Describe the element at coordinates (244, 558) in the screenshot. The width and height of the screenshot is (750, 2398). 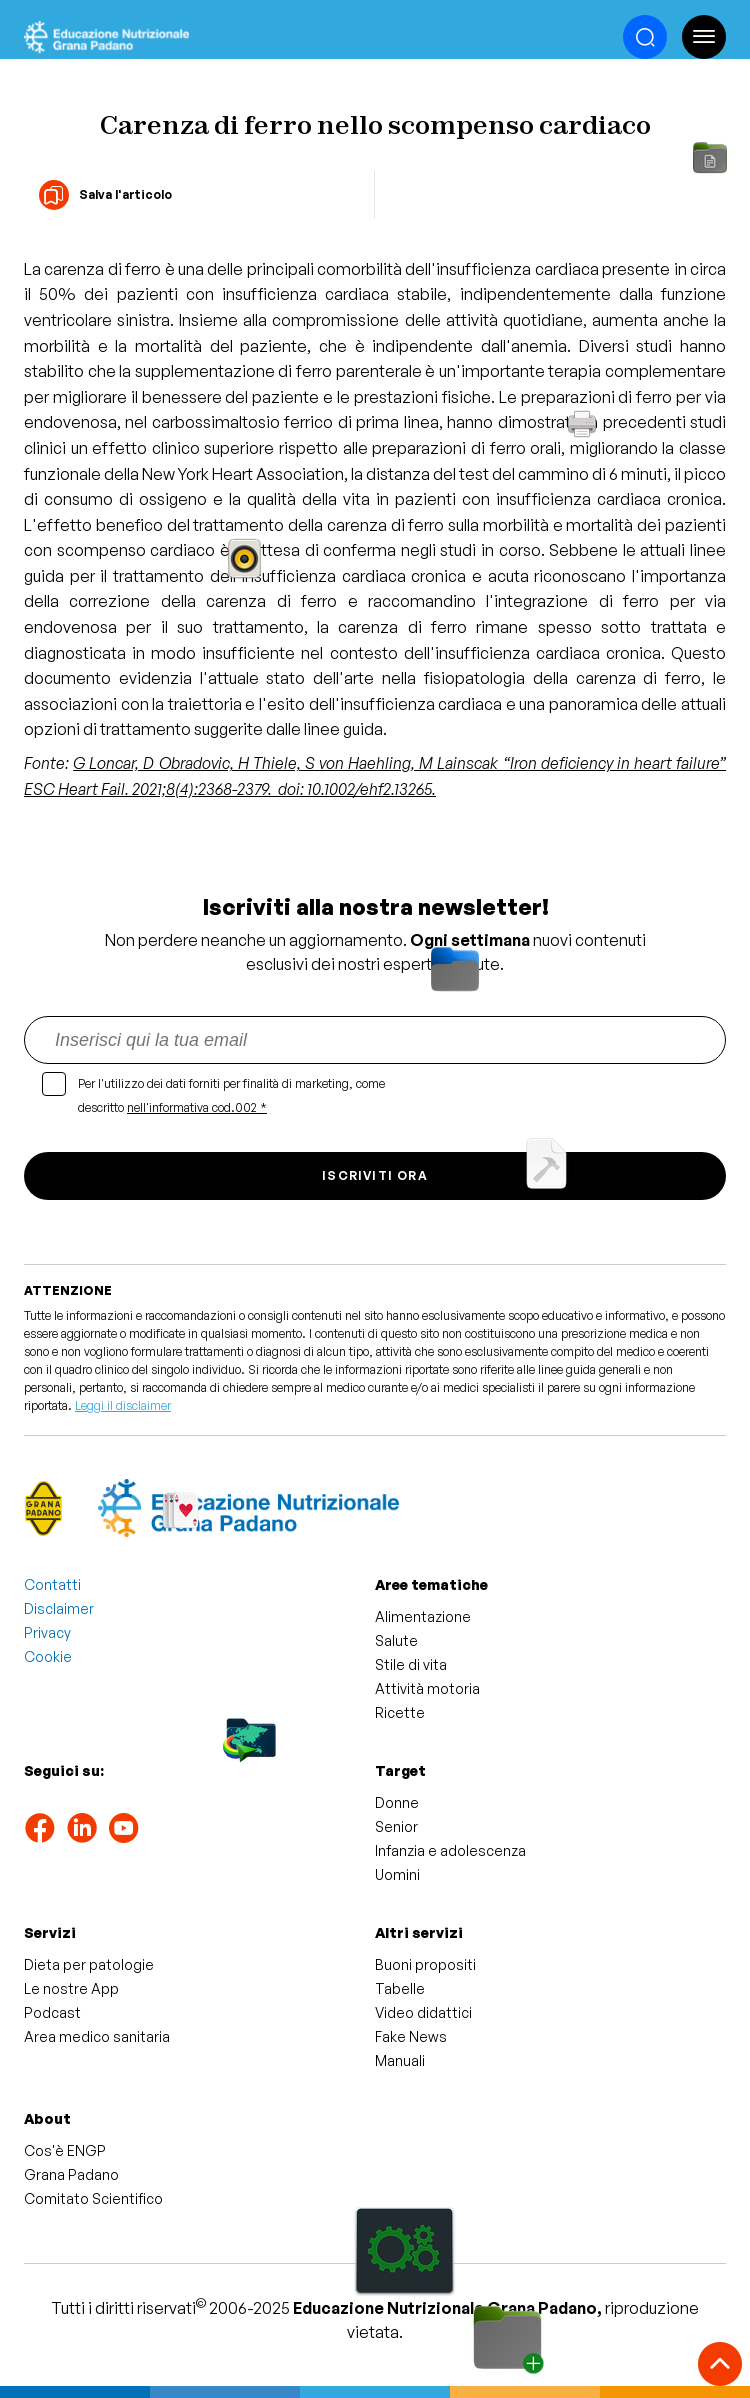
I see `open sound or audio settings` at that location.